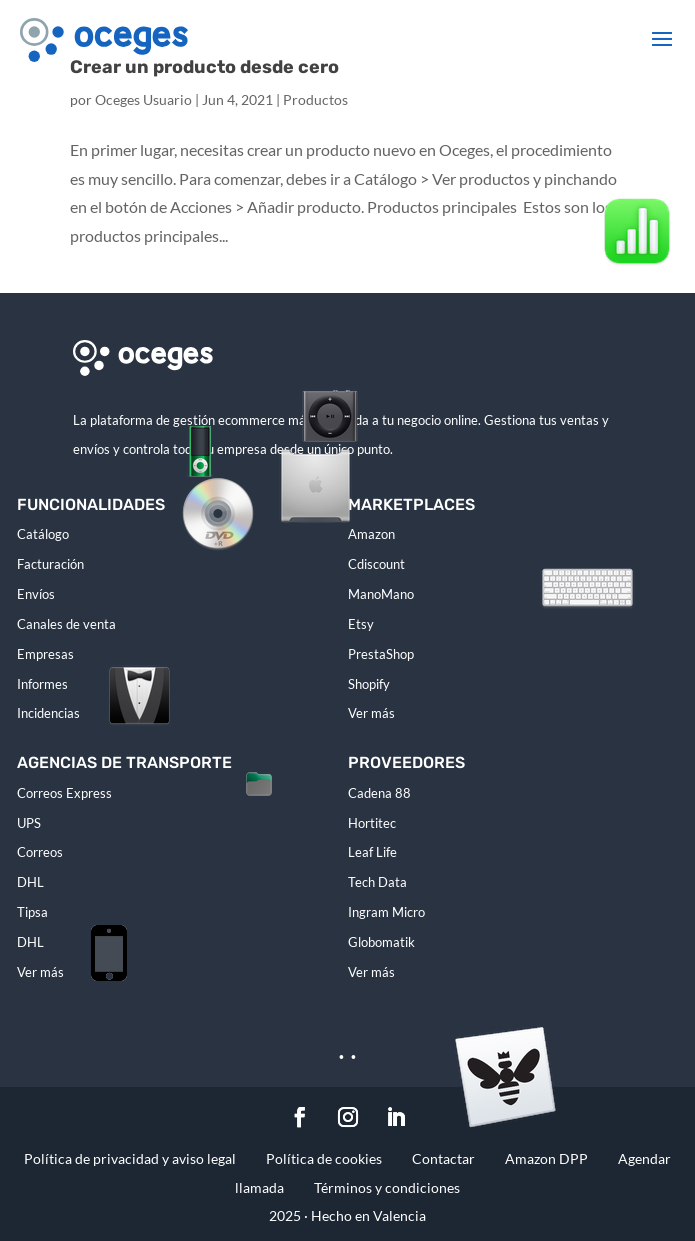 The image size is (695, 1241). Describe the element at coordinates (218, 515) in the screenshot. I see `DVD+R disc media type indicator` at that location.